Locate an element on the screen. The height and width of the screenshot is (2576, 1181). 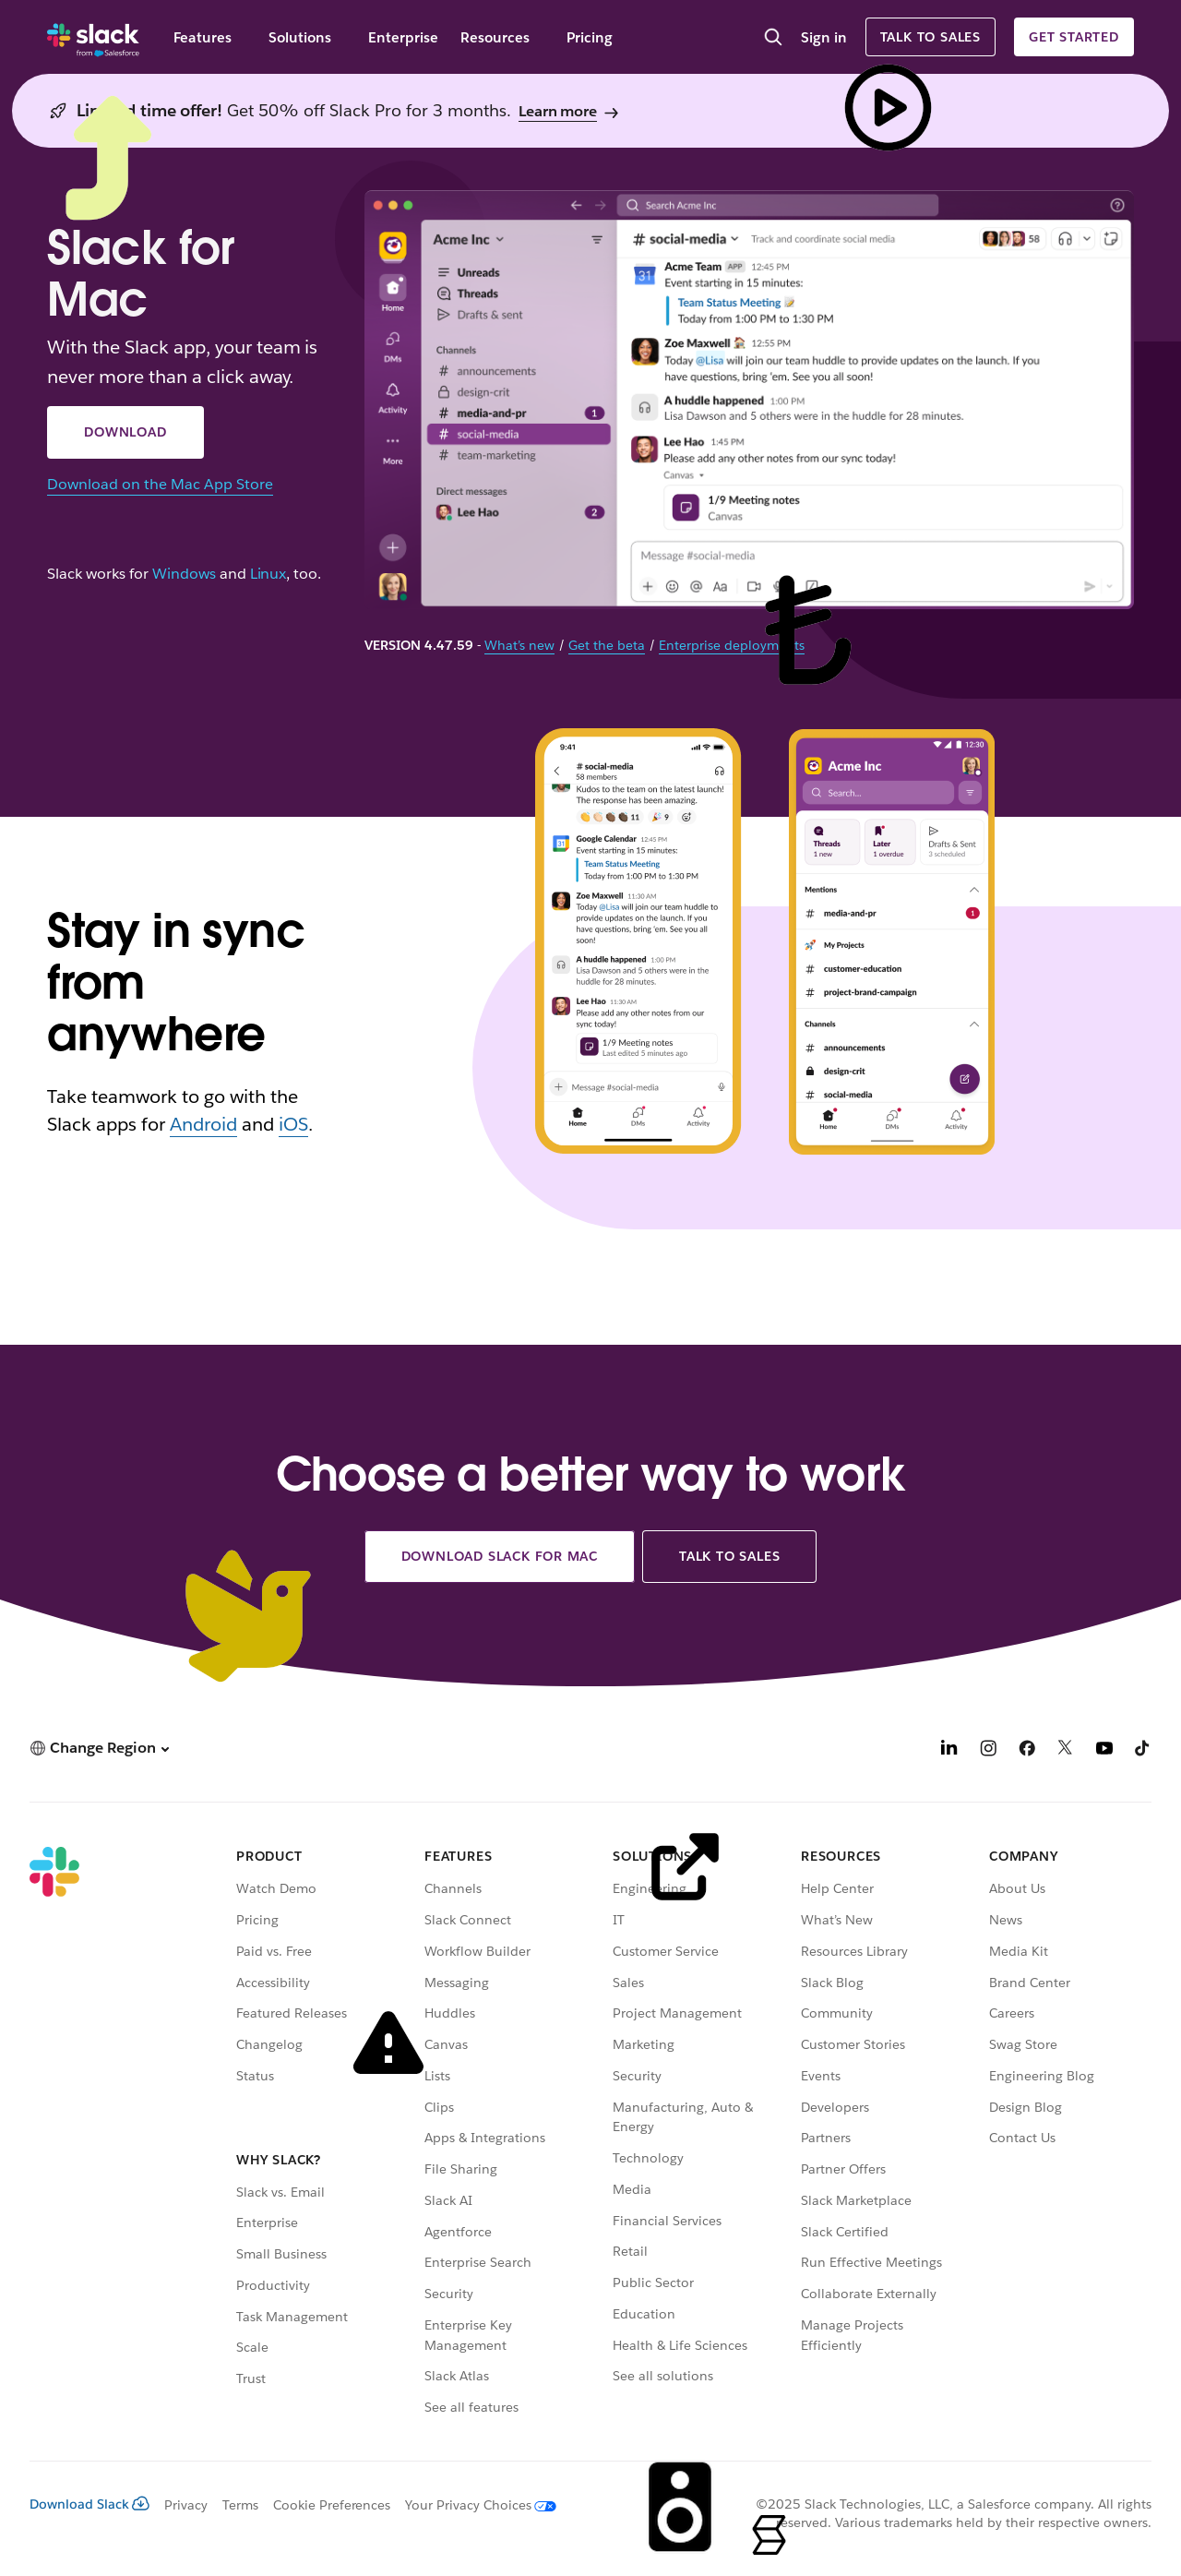
indicates price or payment in turkish lira is located at coordinates (802, 629).